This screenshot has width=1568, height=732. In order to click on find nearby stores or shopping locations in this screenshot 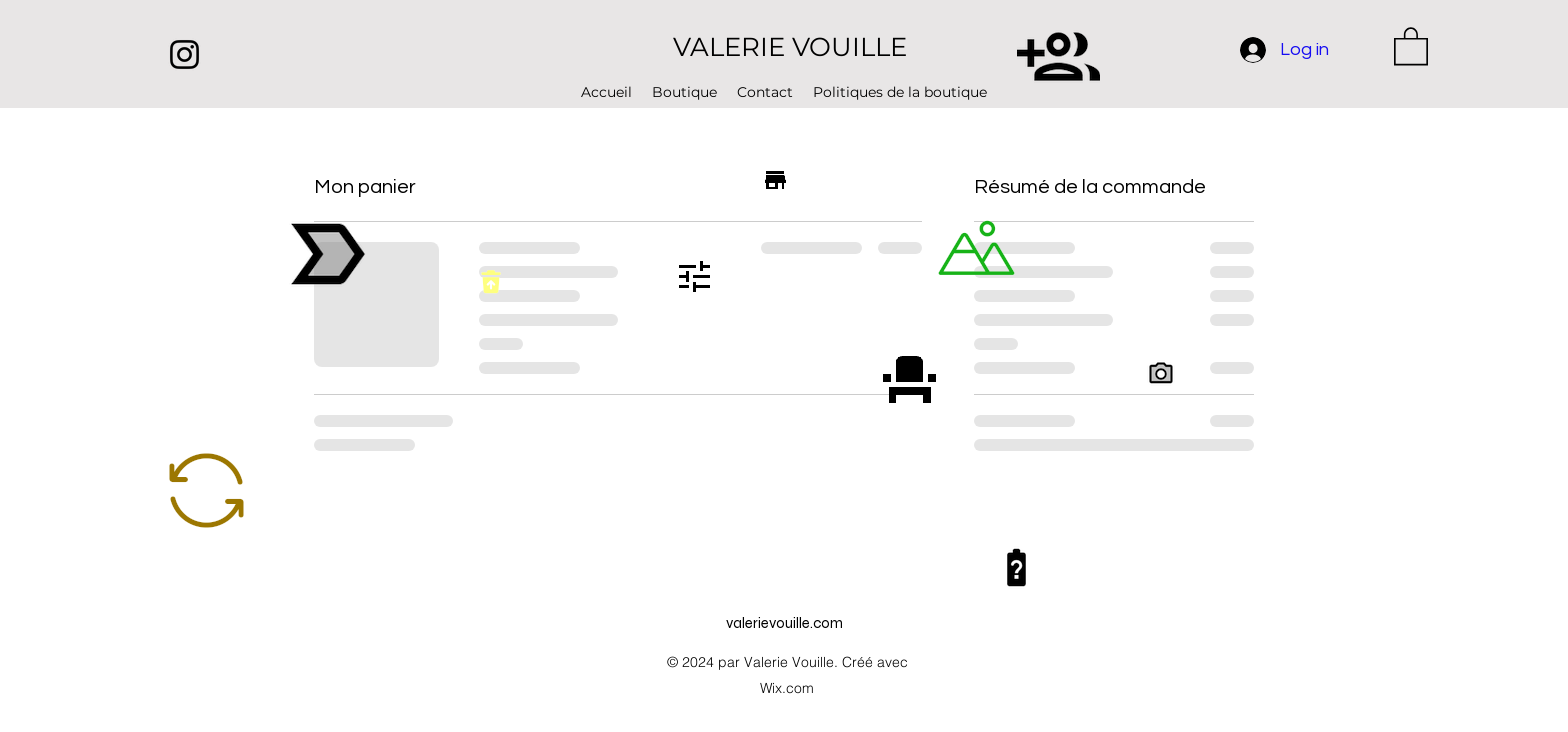, I will do `click(775, 180)`.